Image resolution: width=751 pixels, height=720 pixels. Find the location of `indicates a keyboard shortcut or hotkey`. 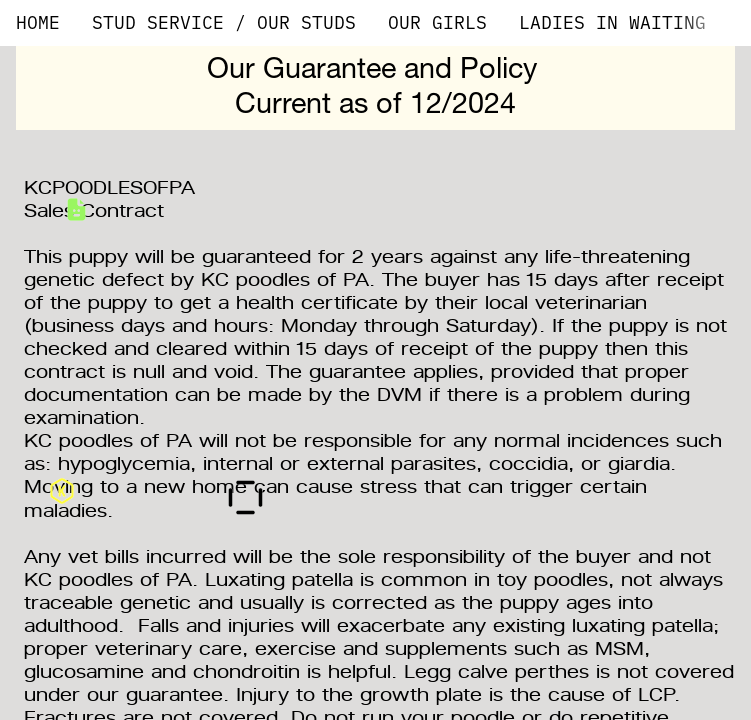

indicates a keyboard shortcut or hotkey is located at coordinates (62, 491).